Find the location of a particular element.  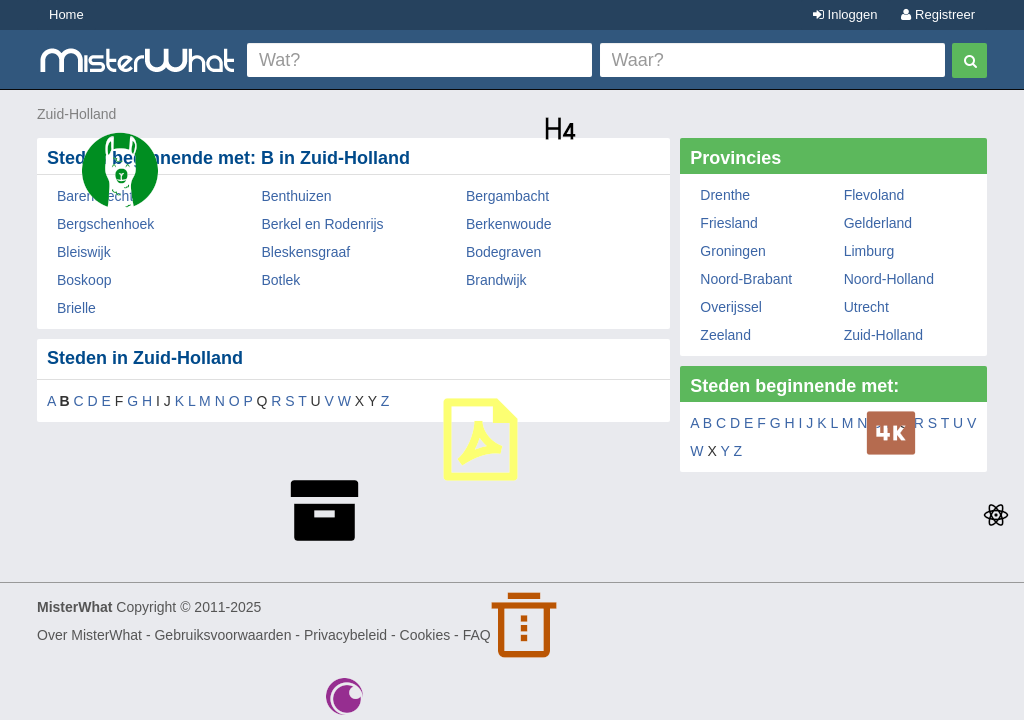

open vikunja task management app is located at coordinates (120, 170).